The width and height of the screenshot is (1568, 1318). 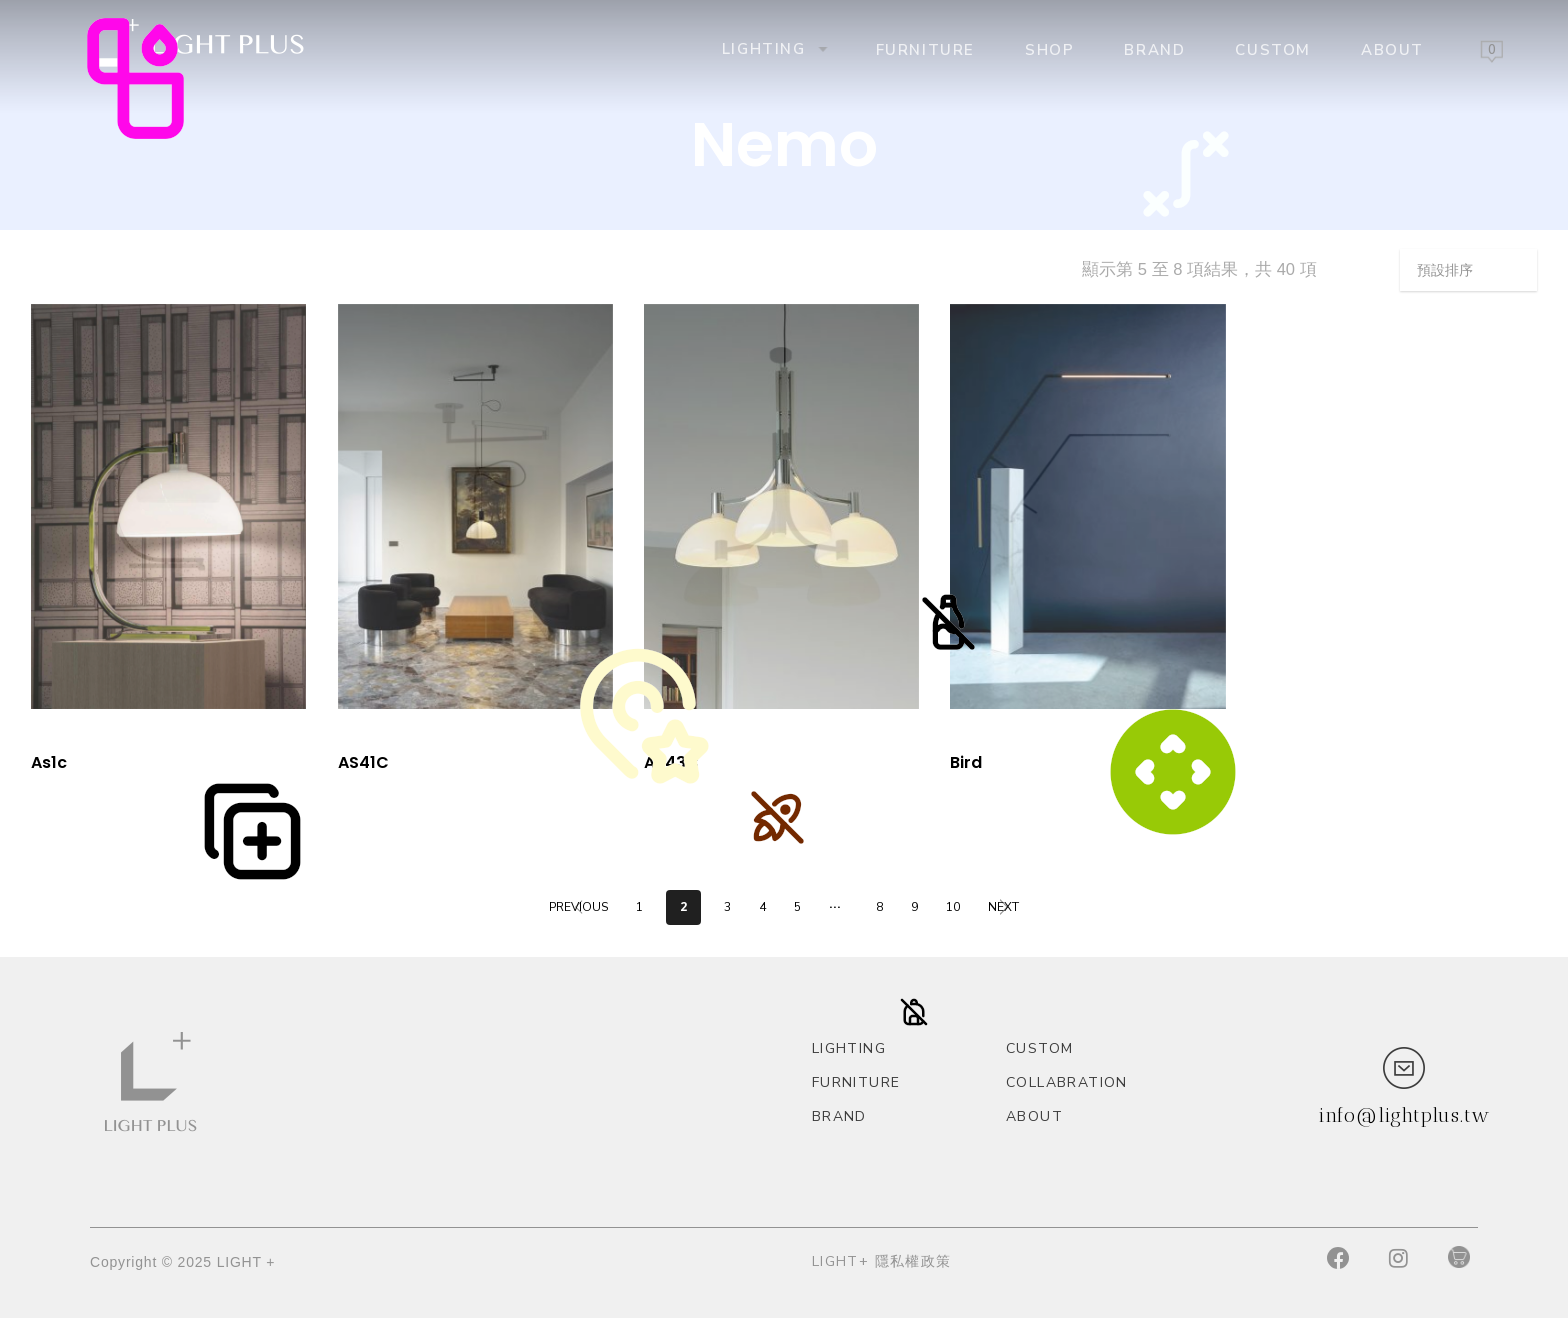 I want to click on expand or move content in all directions, so click(x=1173, y=772).